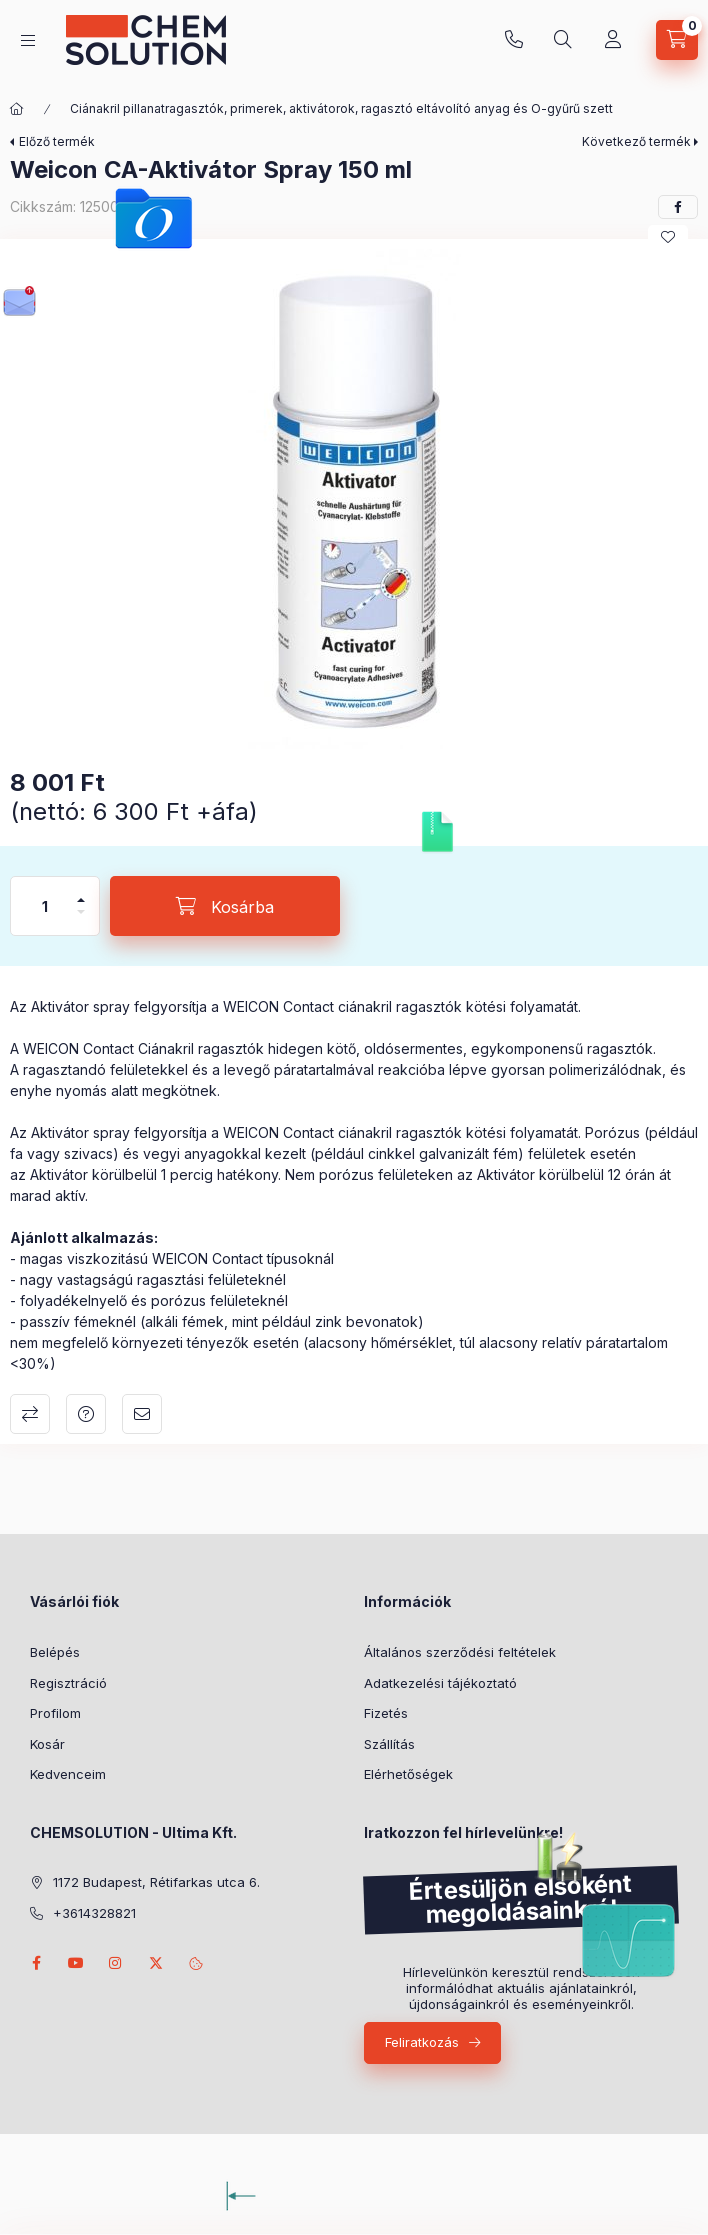 The width and height of the screenshot is (708, 2235). What do you see at coordinates (153, 220) in the screenshot?
I see `open the IObit application folder` at bounding box center [153, 220].